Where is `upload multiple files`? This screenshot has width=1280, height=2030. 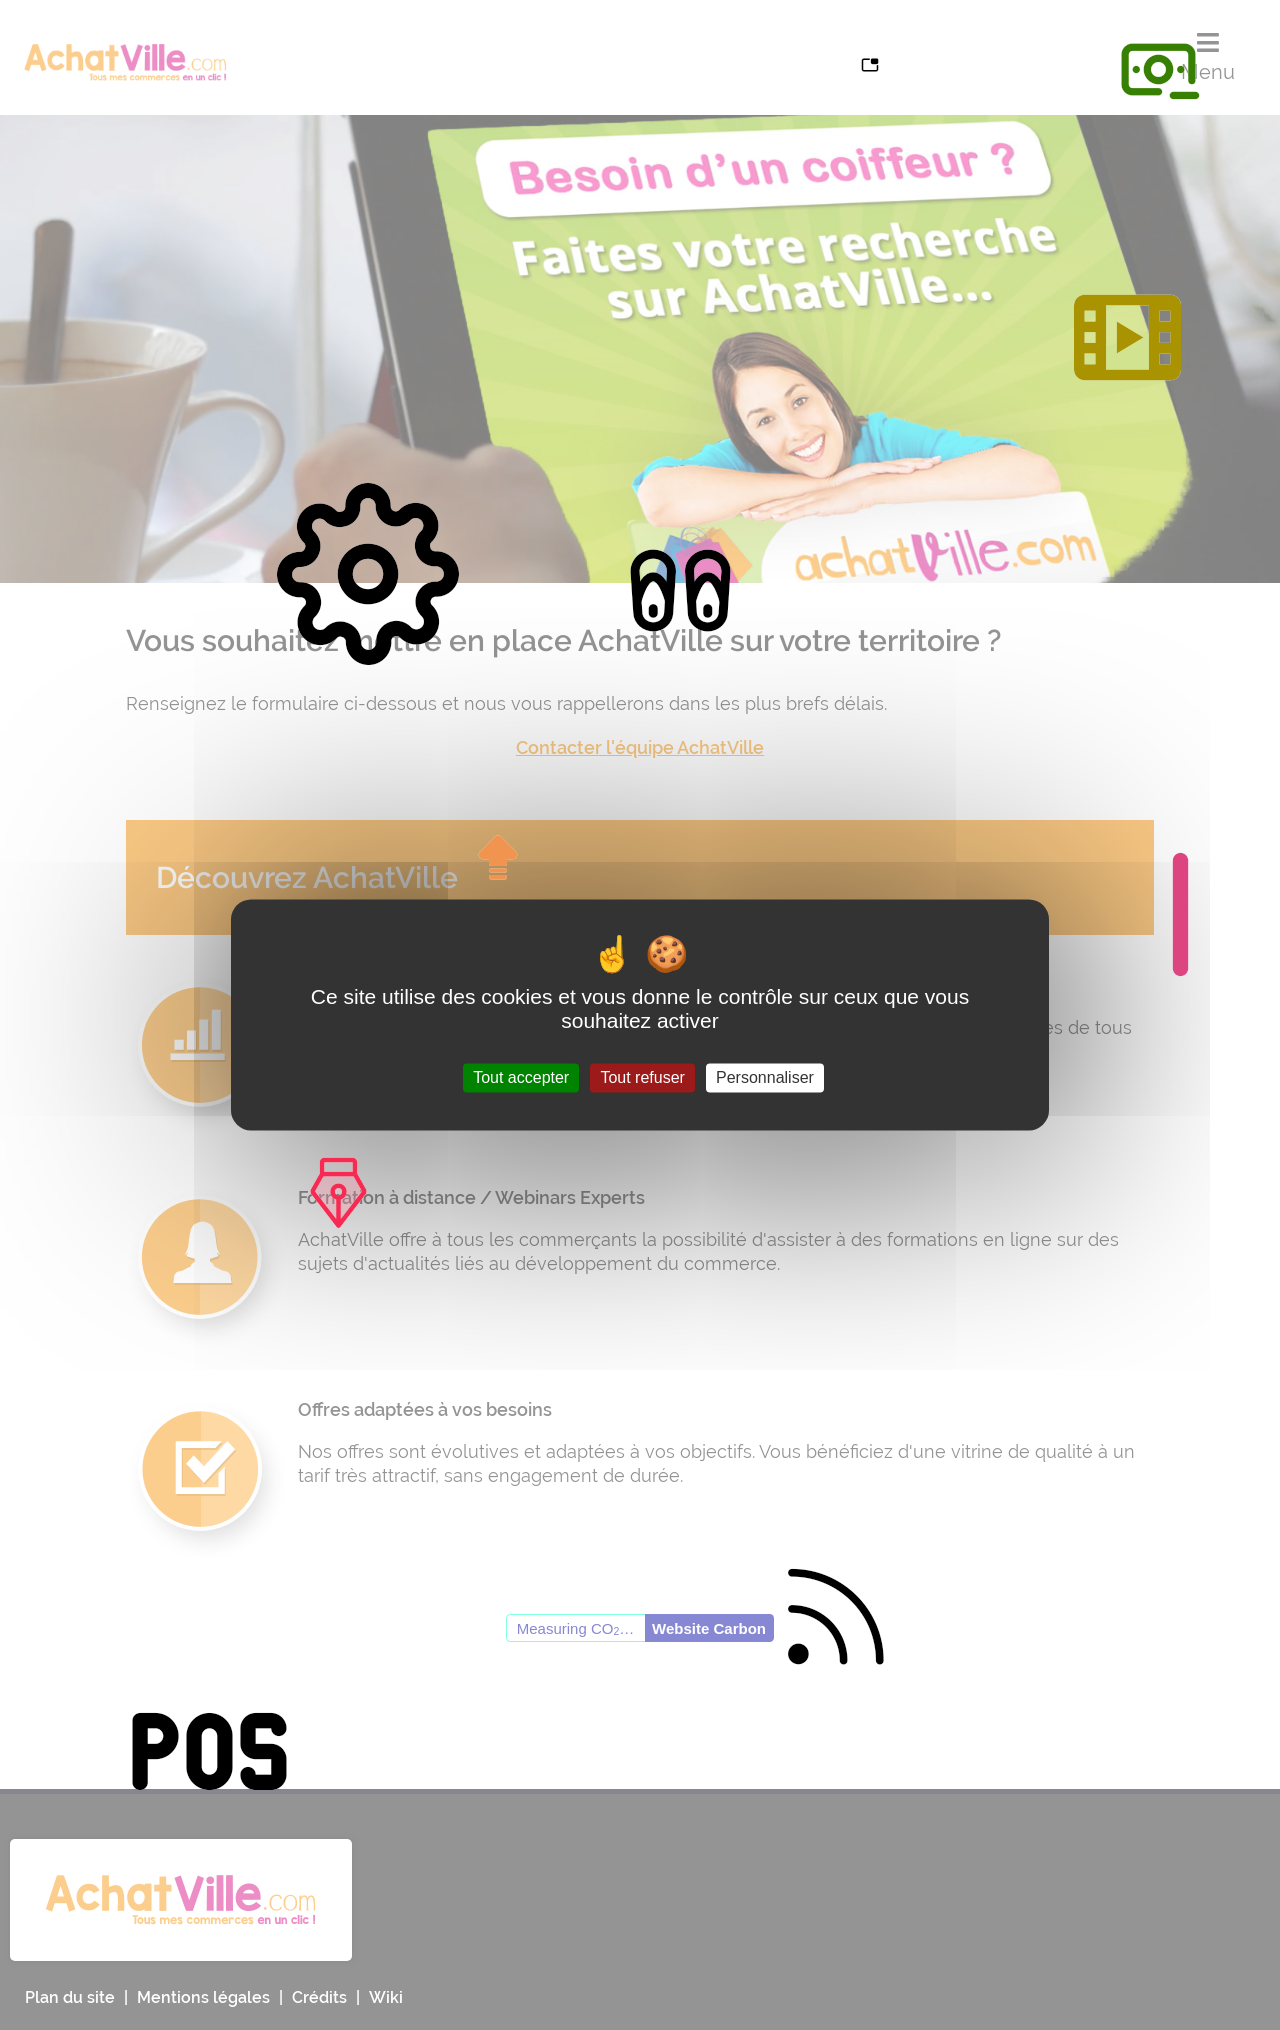 upload multiple files is located at coordinates (498, 857).